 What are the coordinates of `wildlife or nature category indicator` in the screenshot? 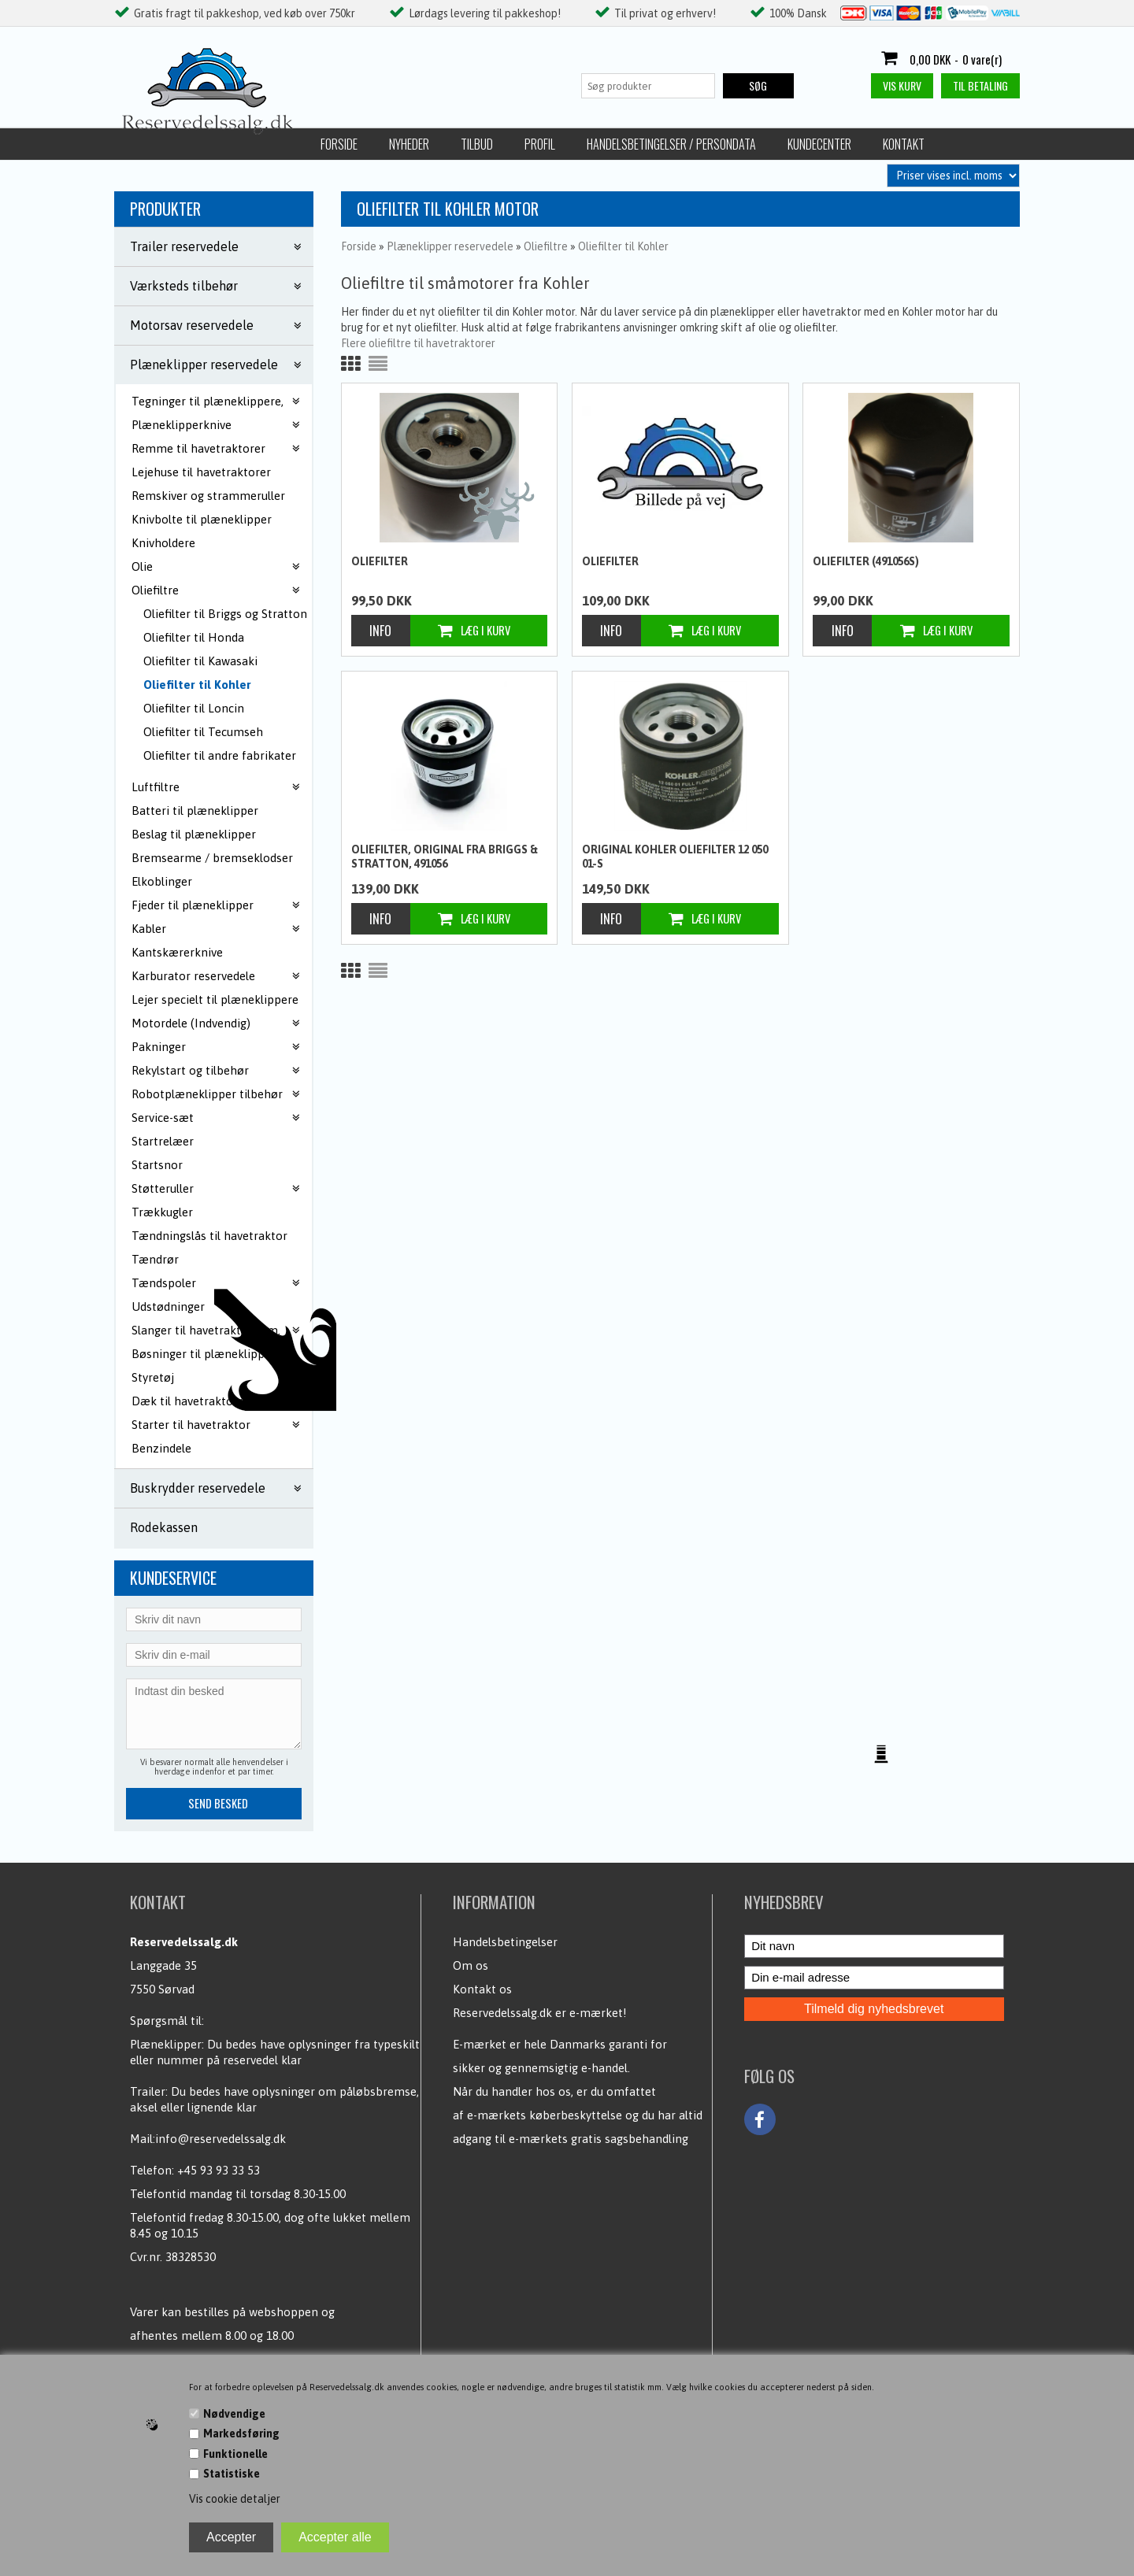 It's located at (496, 510).